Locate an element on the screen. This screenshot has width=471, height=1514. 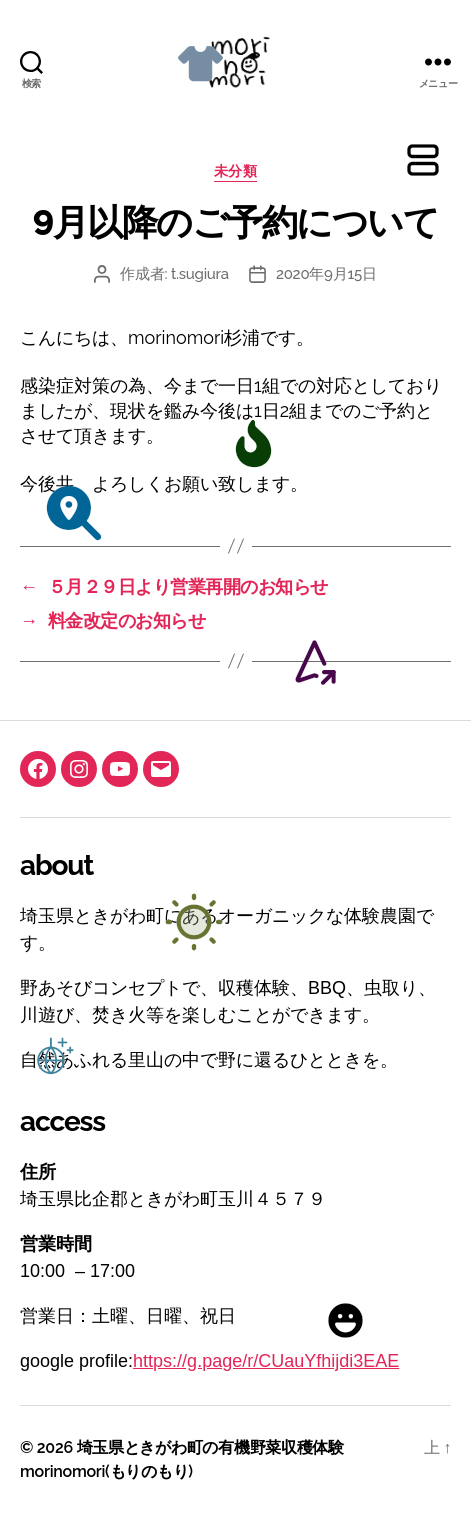
indicates trending or hot content is located at coordinates (253, 443).